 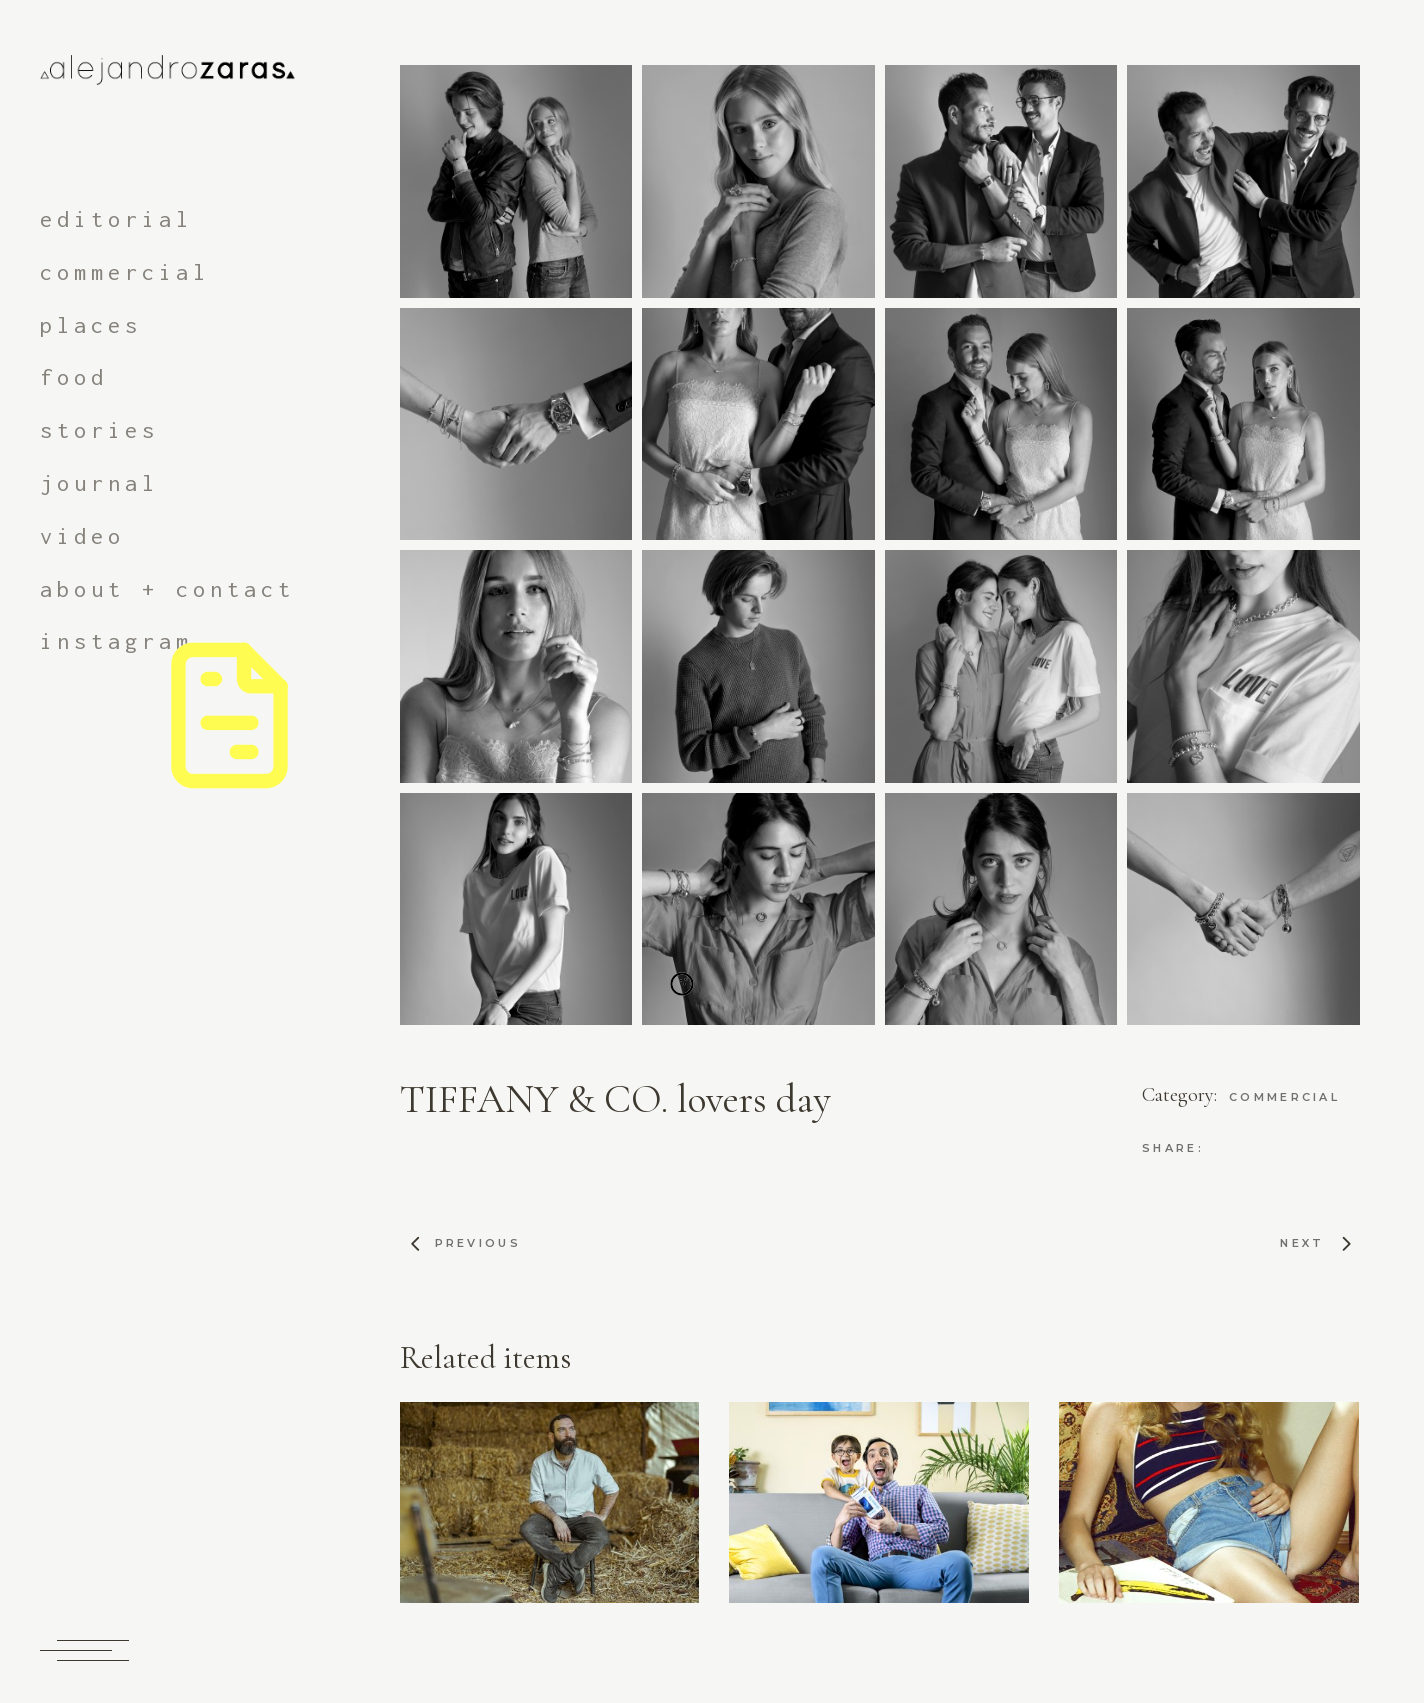 What do you see at coordinates (229, 715) in the screenshot?
I see `view invoice or billing document` at bounding box center [229, 715].